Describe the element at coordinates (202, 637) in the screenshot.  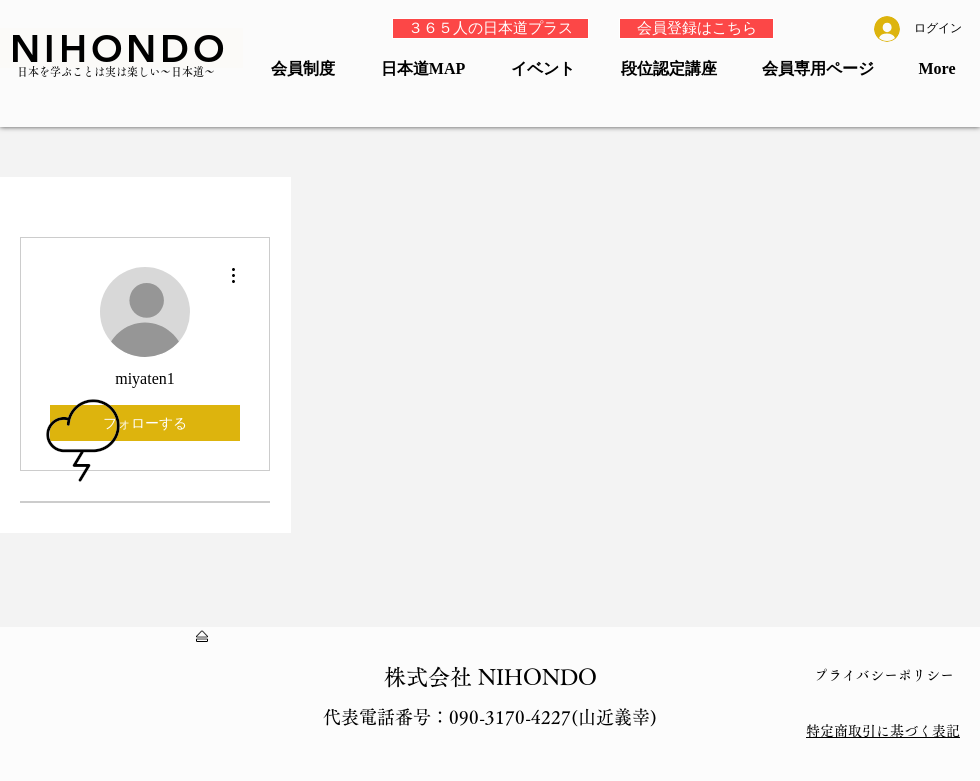
I see `eject media or disc` at that location.